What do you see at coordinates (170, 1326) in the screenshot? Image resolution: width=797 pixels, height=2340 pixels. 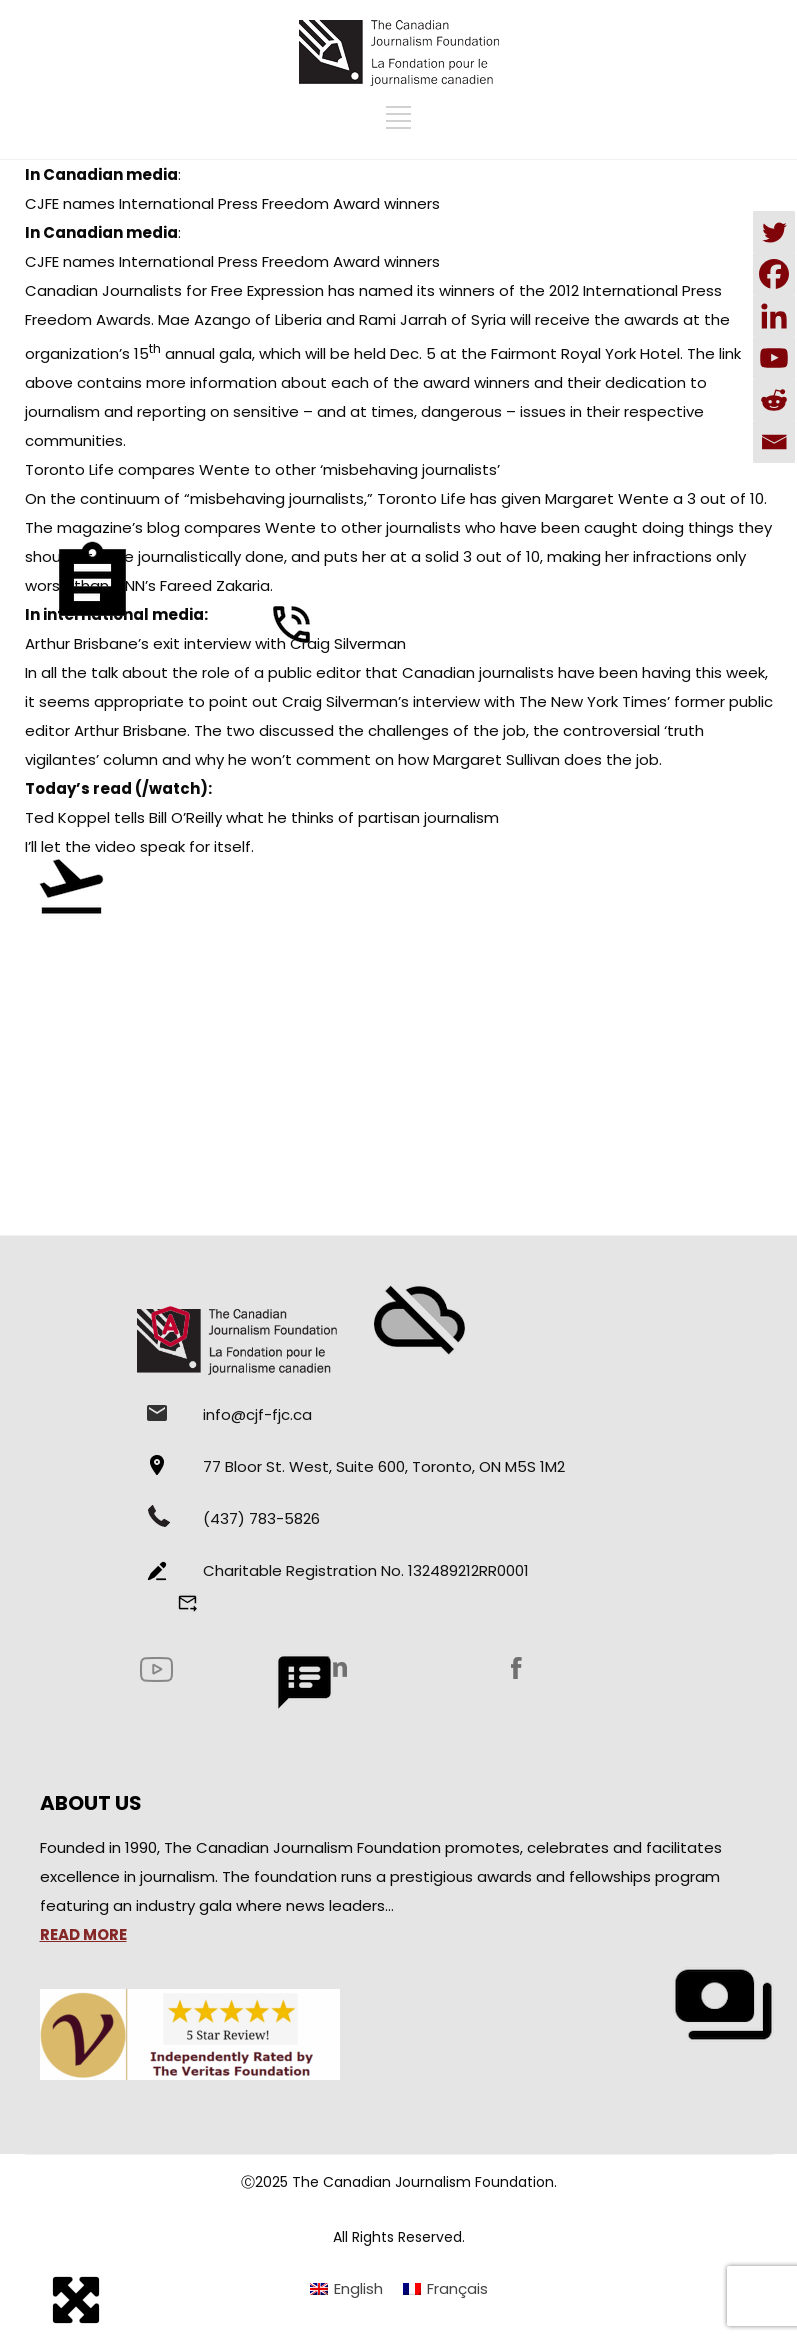 I see `angular framework logo` at bounding box center [170, 1326].